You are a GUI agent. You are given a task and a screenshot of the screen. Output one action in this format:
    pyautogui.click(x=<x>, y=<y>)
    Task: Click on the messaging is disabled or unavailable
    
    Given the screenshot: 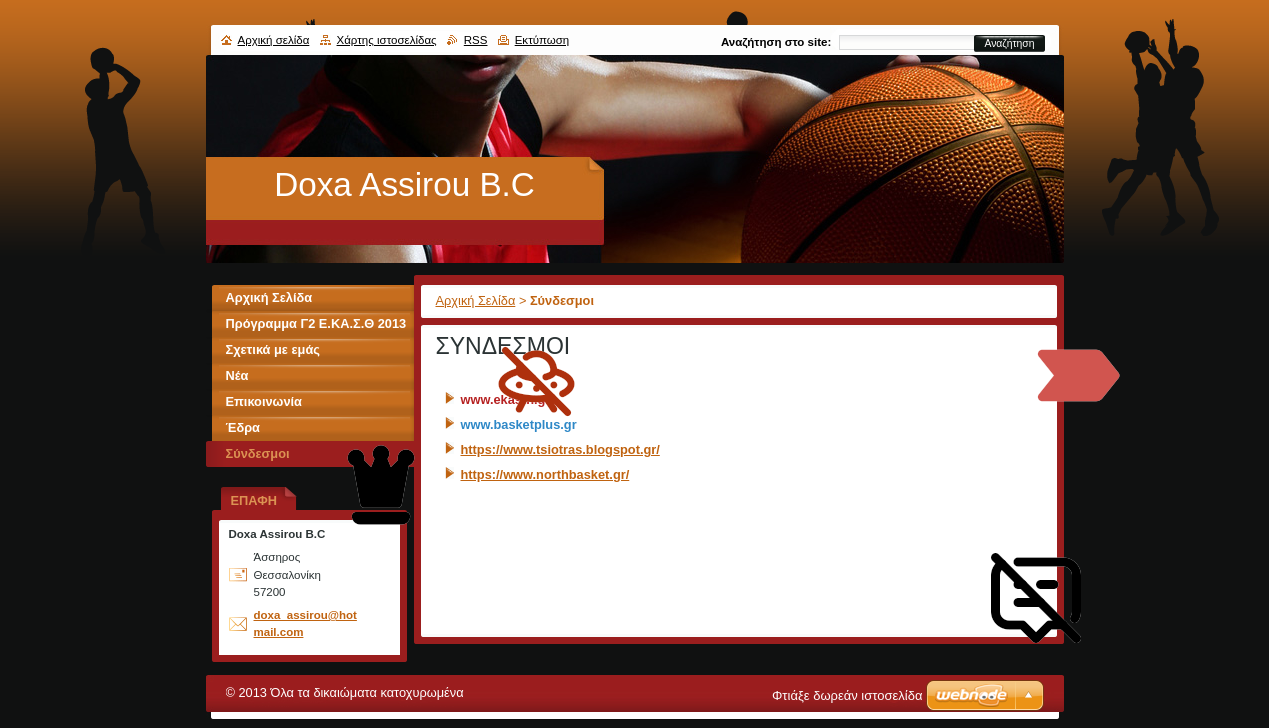 What is the action you would take?
    pyautogui.click(x=1036, y=598)
    